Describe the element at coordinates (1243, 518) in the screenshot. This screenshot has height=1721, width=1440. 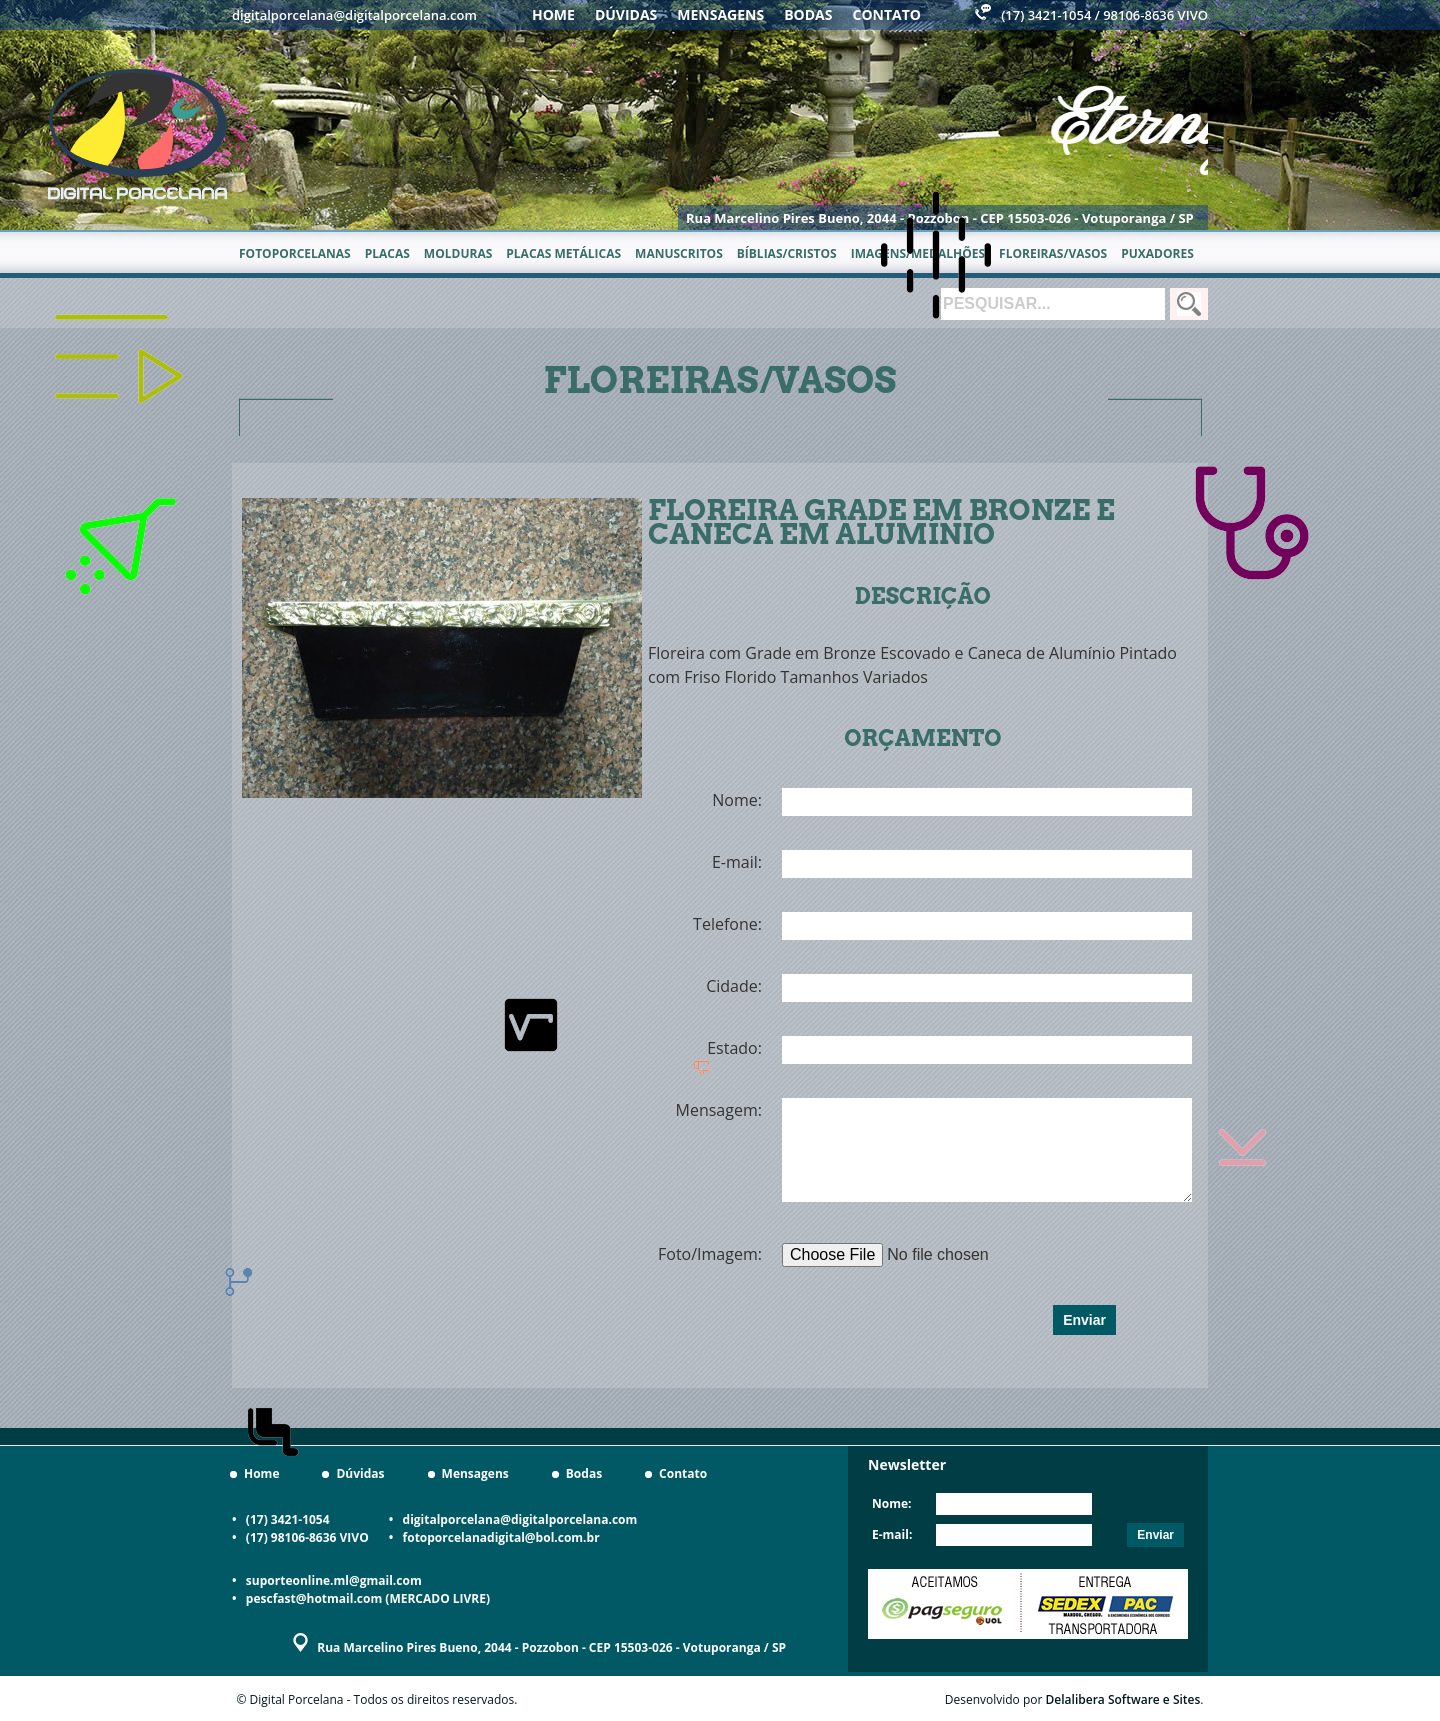
I see `access health or medical features` at that location.